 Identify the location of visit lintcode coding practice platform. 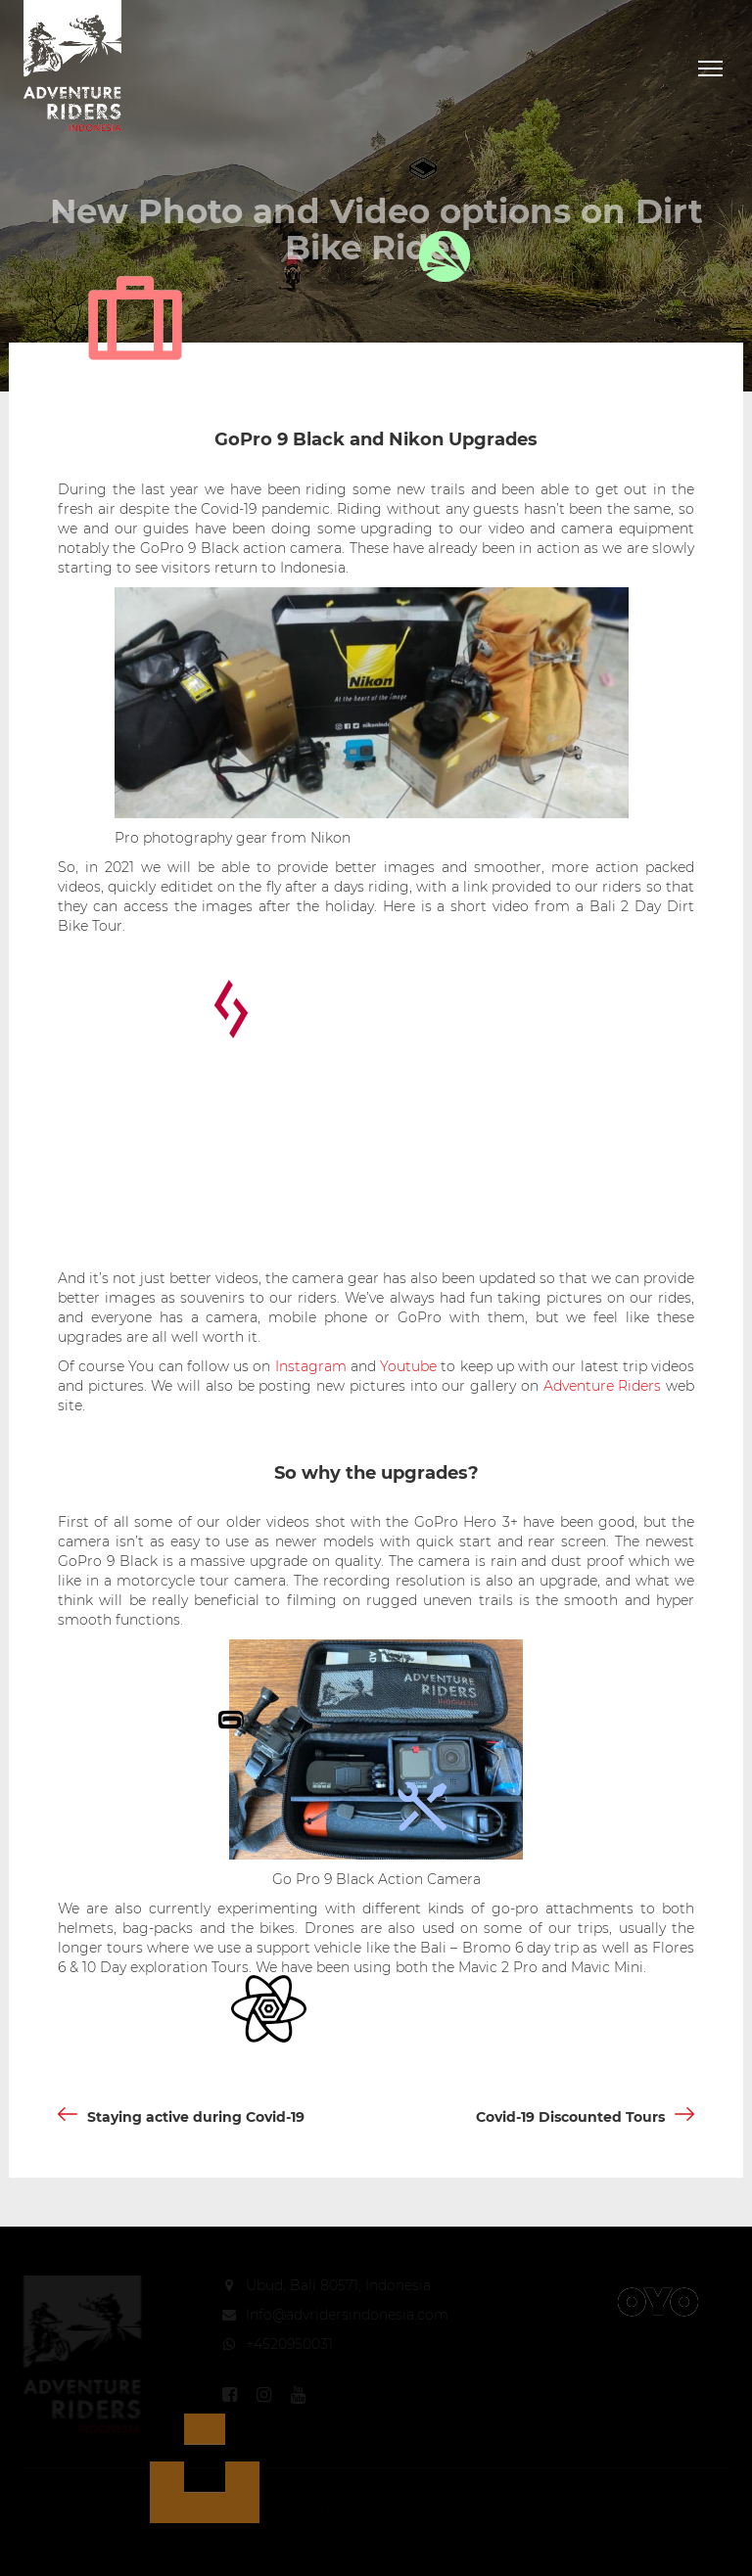
(231, 1009).